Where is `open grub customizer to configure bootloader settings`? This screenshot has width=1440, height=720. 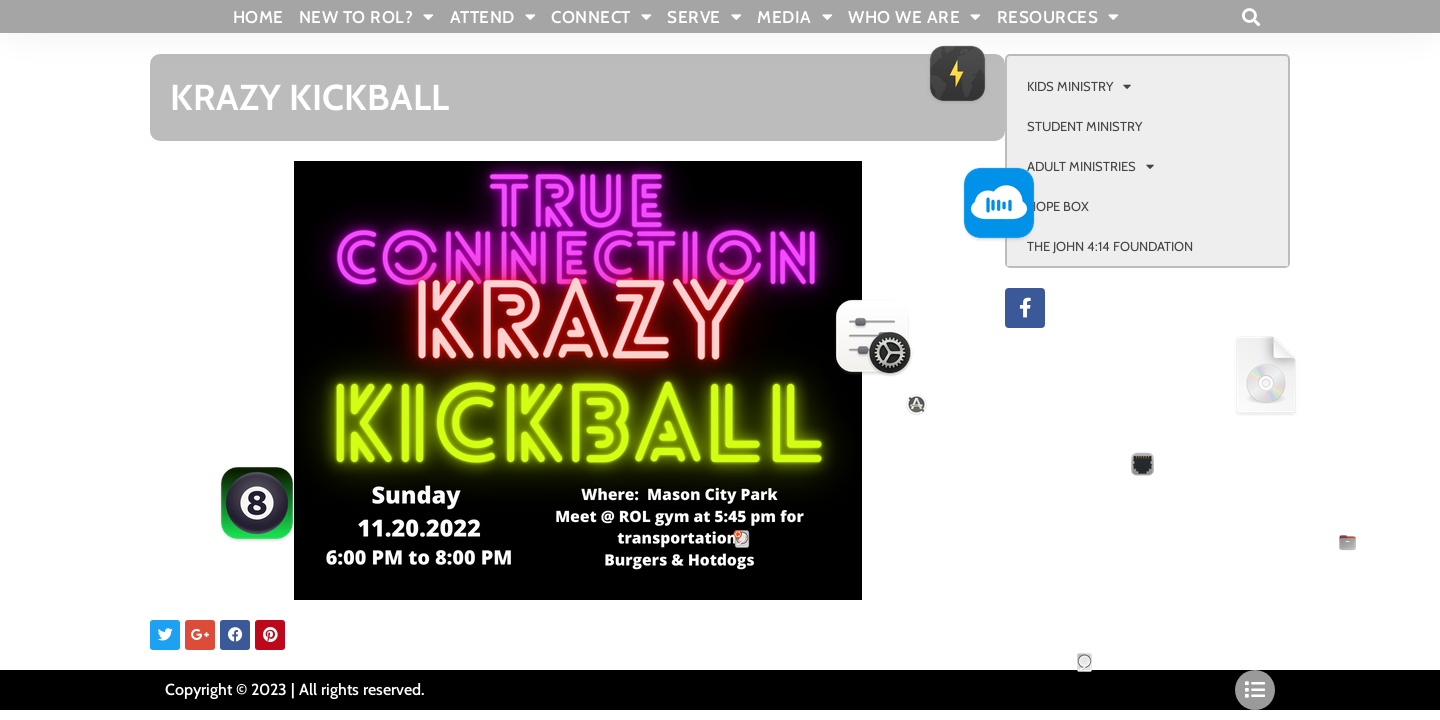
open grub customizer to configure bootloader settings is located at coordinates (872, 336).